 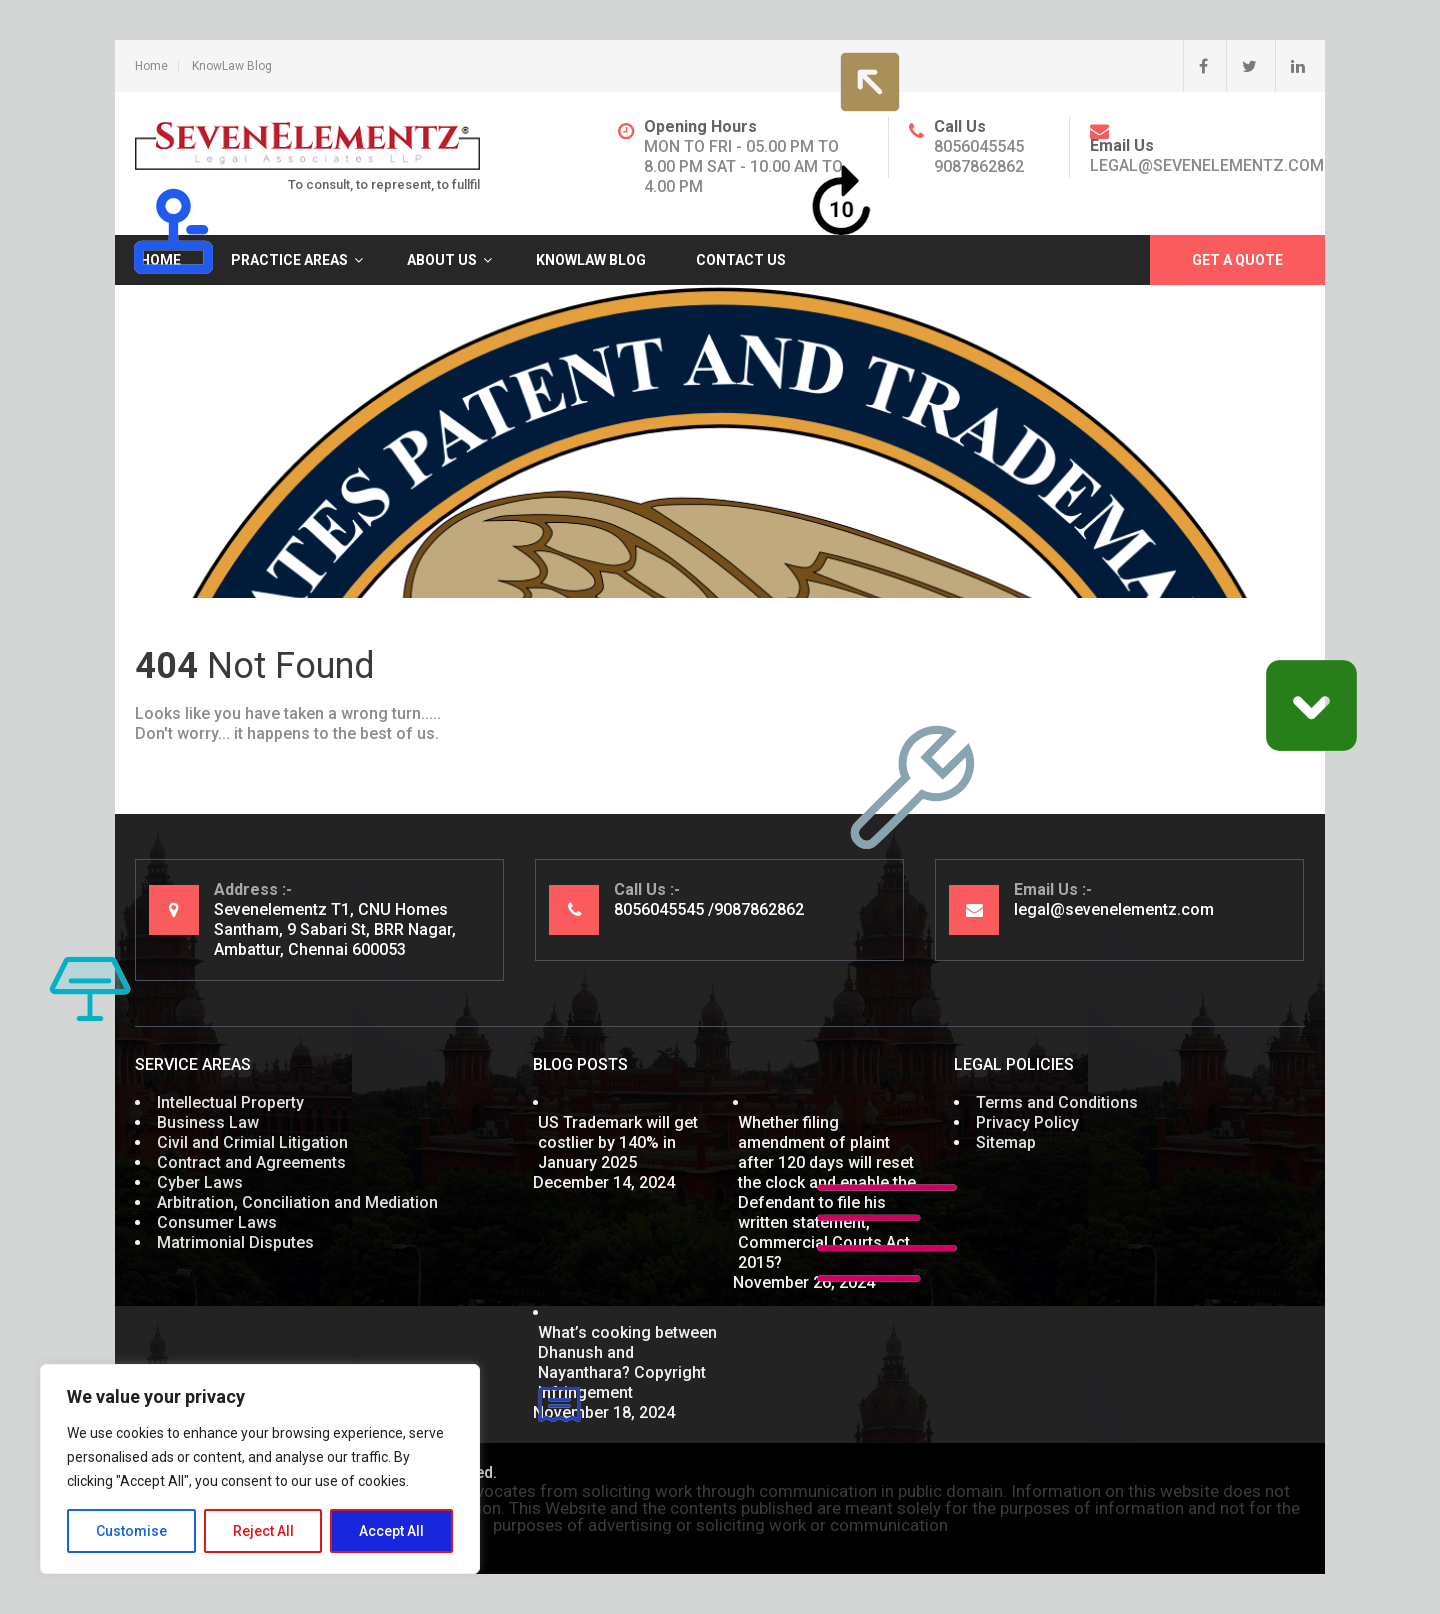 I want to click on skip forward 10 seconds in media playback, so click(x=841, y=202).